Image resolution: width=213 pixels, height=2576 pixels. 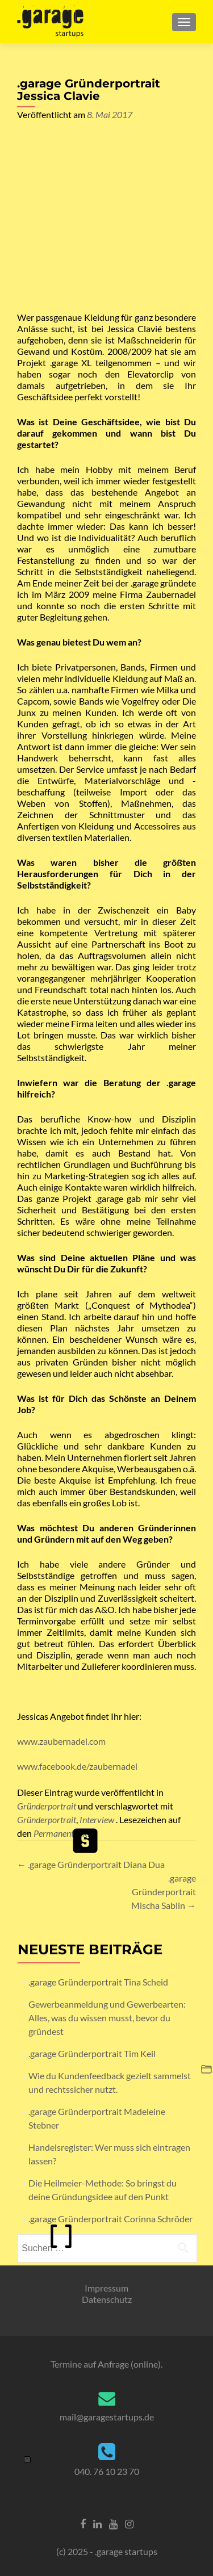 What do you see at coordinates (206, 2069) in the screenshot?
I see `access your files and documents` at bounding box center [206, 2069].